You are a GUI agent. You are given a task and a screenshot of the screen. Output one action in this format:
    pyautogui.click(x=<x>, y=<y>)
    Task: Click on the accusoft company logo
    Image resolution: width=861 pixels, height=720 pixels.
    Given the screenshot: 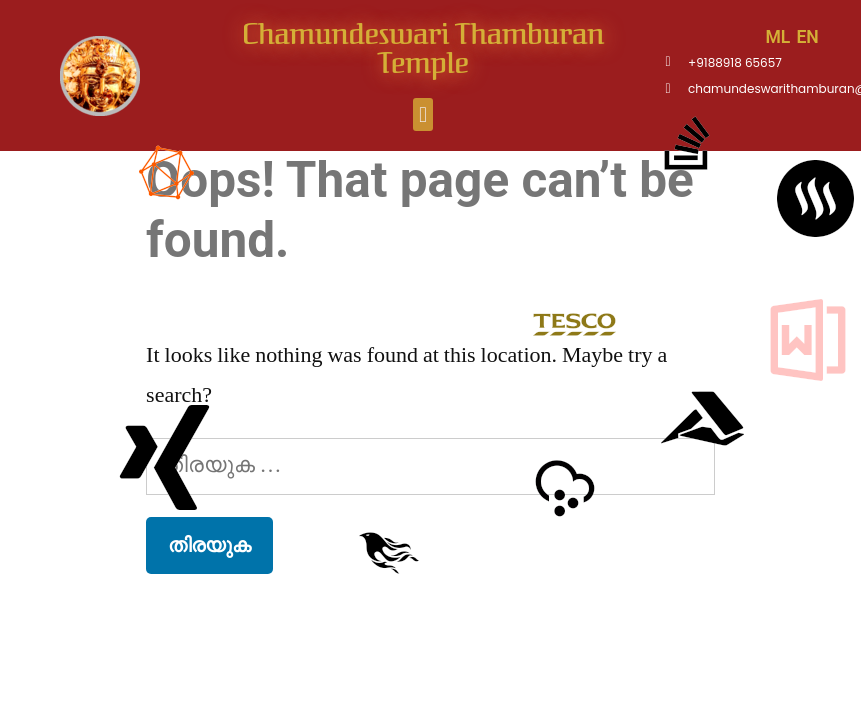 What is the action you would take?
    pyautogui.click(x=702, y=418)
    